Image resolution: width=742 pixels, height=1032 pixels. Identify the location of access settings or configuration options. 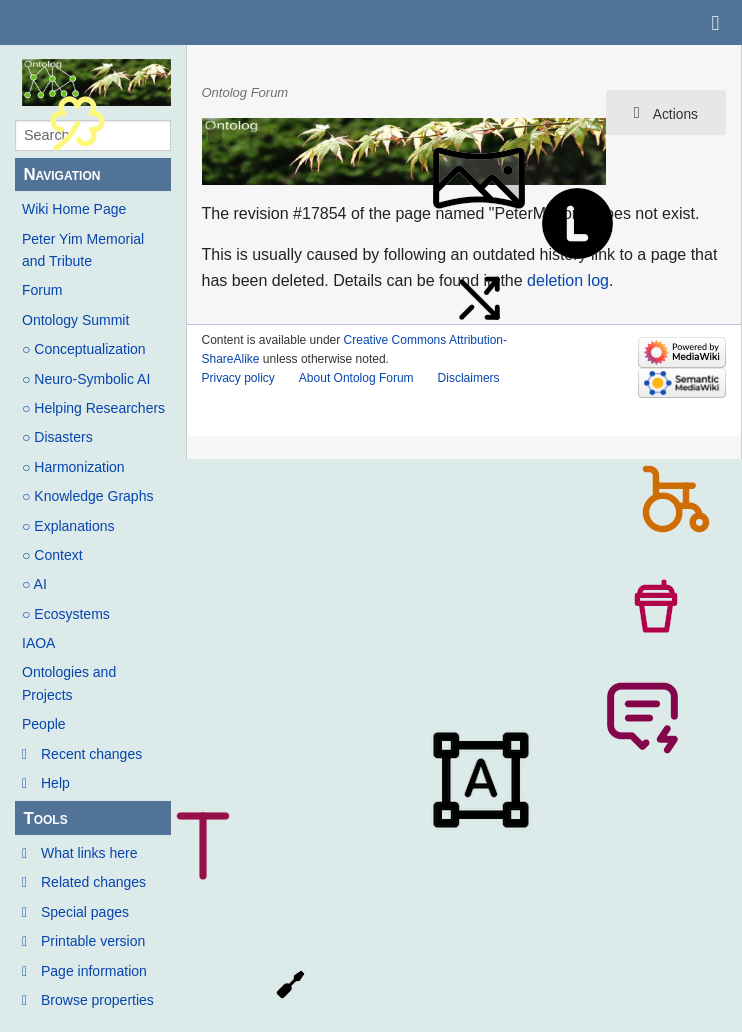
(290, 984).